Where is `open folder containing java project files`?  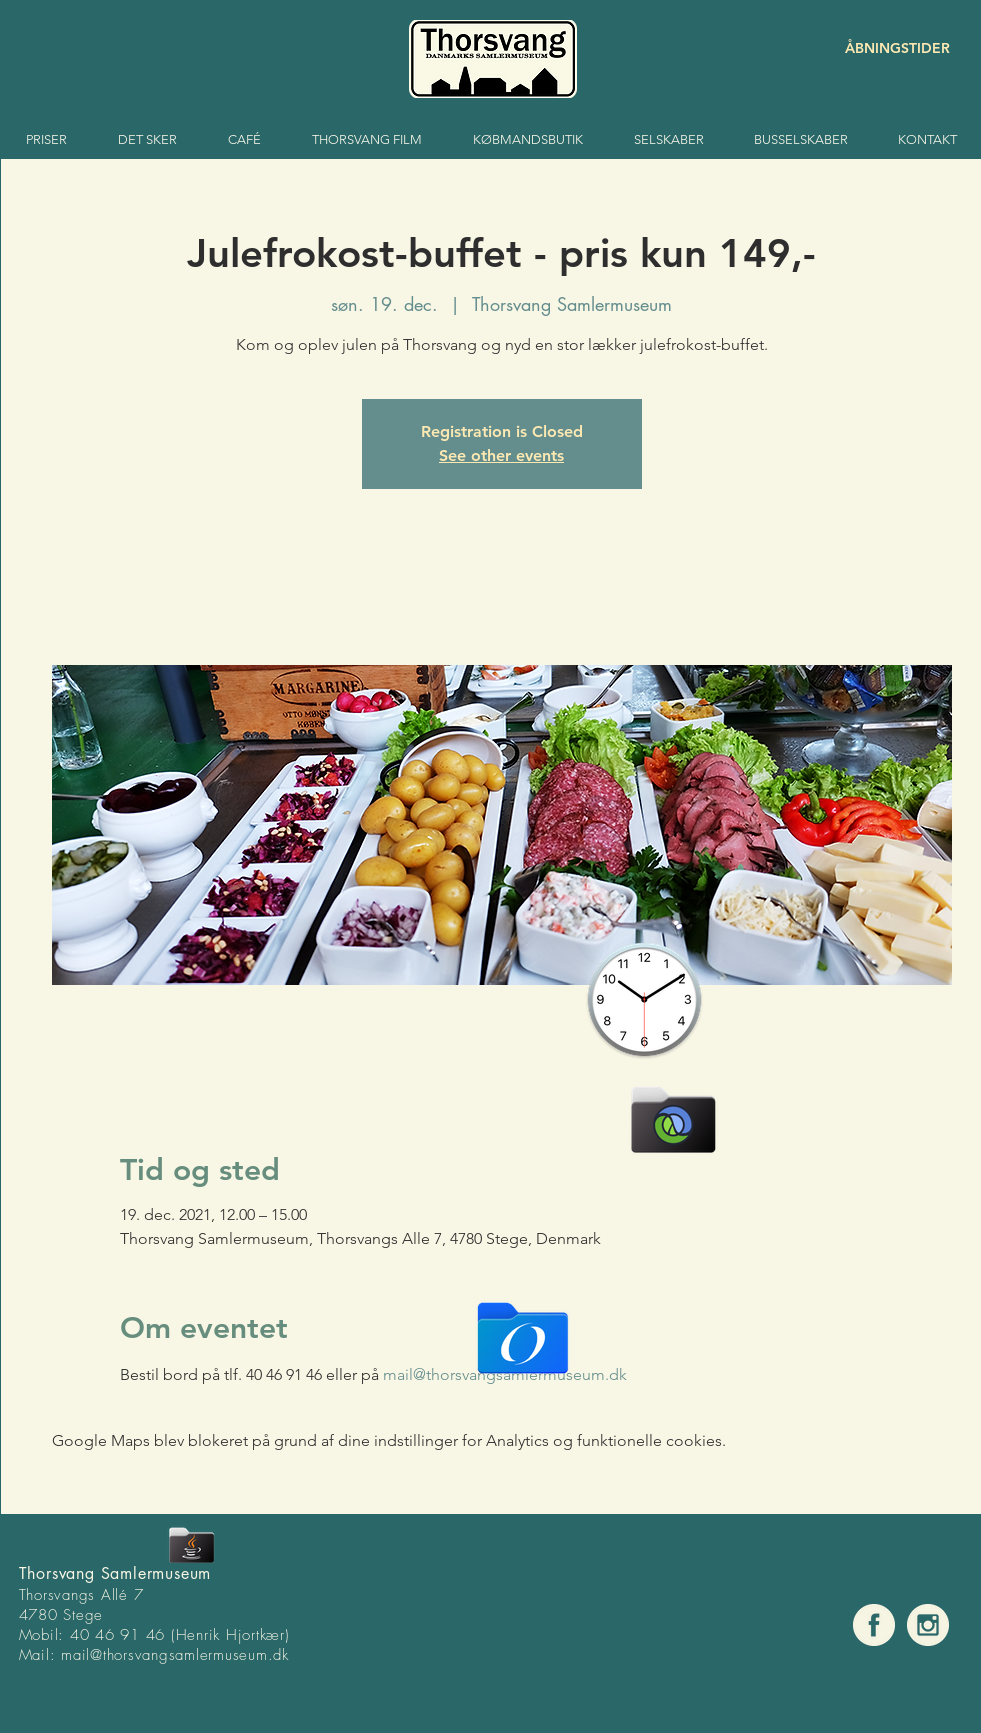 open folder containing java project files is located at coordinates (191, 1546).